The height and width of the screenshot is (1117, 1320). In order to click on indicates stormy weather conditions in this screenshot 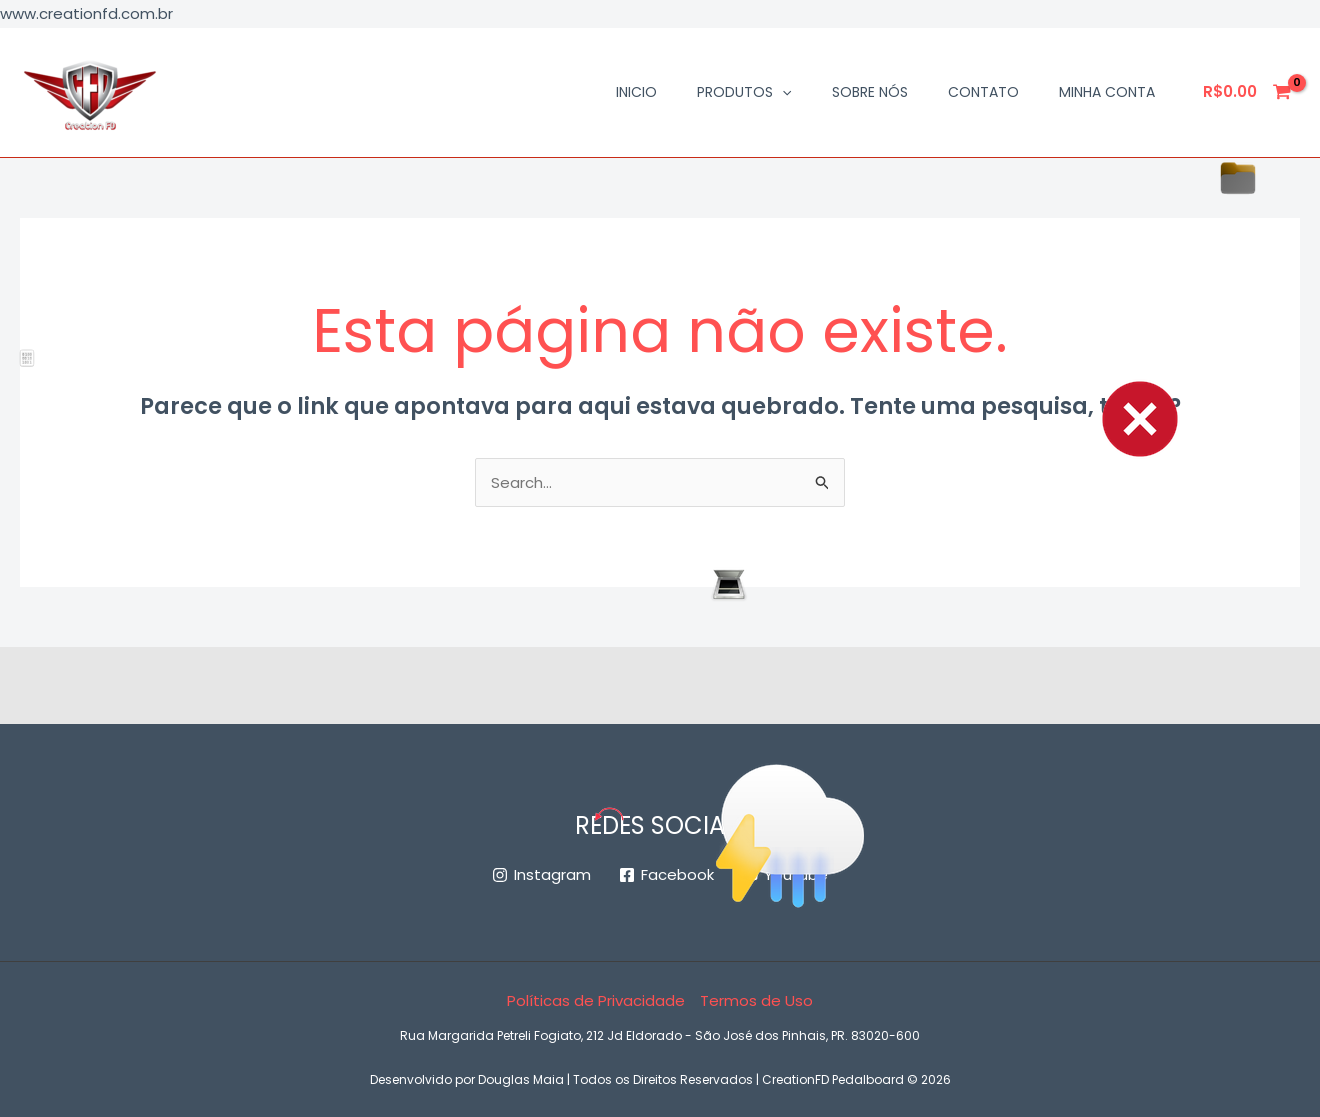, I will do `click(790, 836)`.